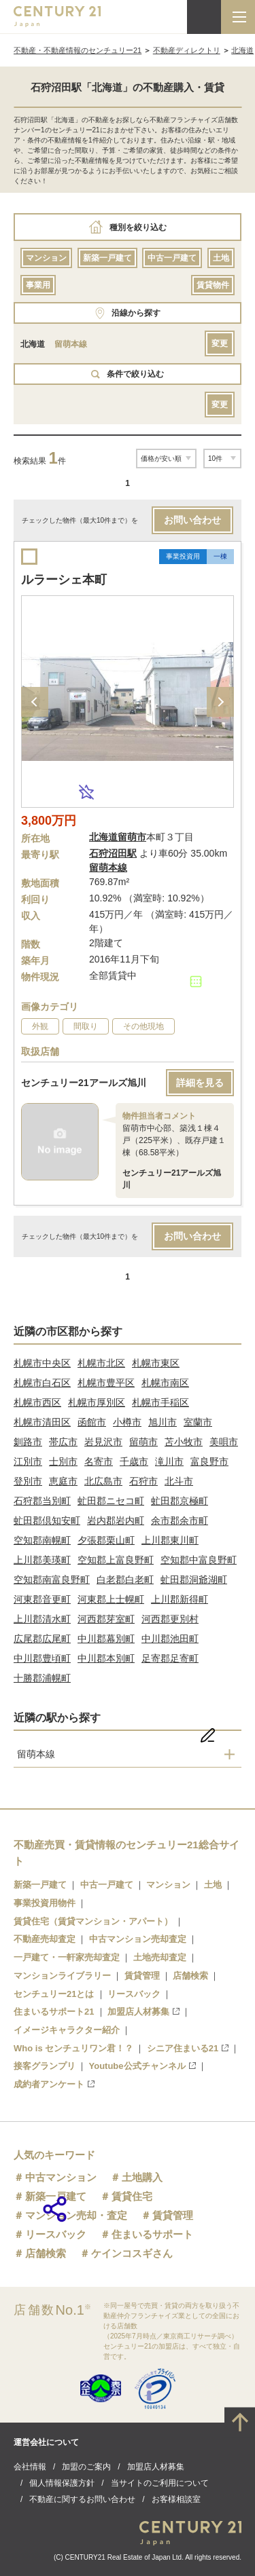  What do you see at coordinates (196, 982) in the screenshot?
I see `toggle top and bottom panel layout` at bounding box center [196, 982].